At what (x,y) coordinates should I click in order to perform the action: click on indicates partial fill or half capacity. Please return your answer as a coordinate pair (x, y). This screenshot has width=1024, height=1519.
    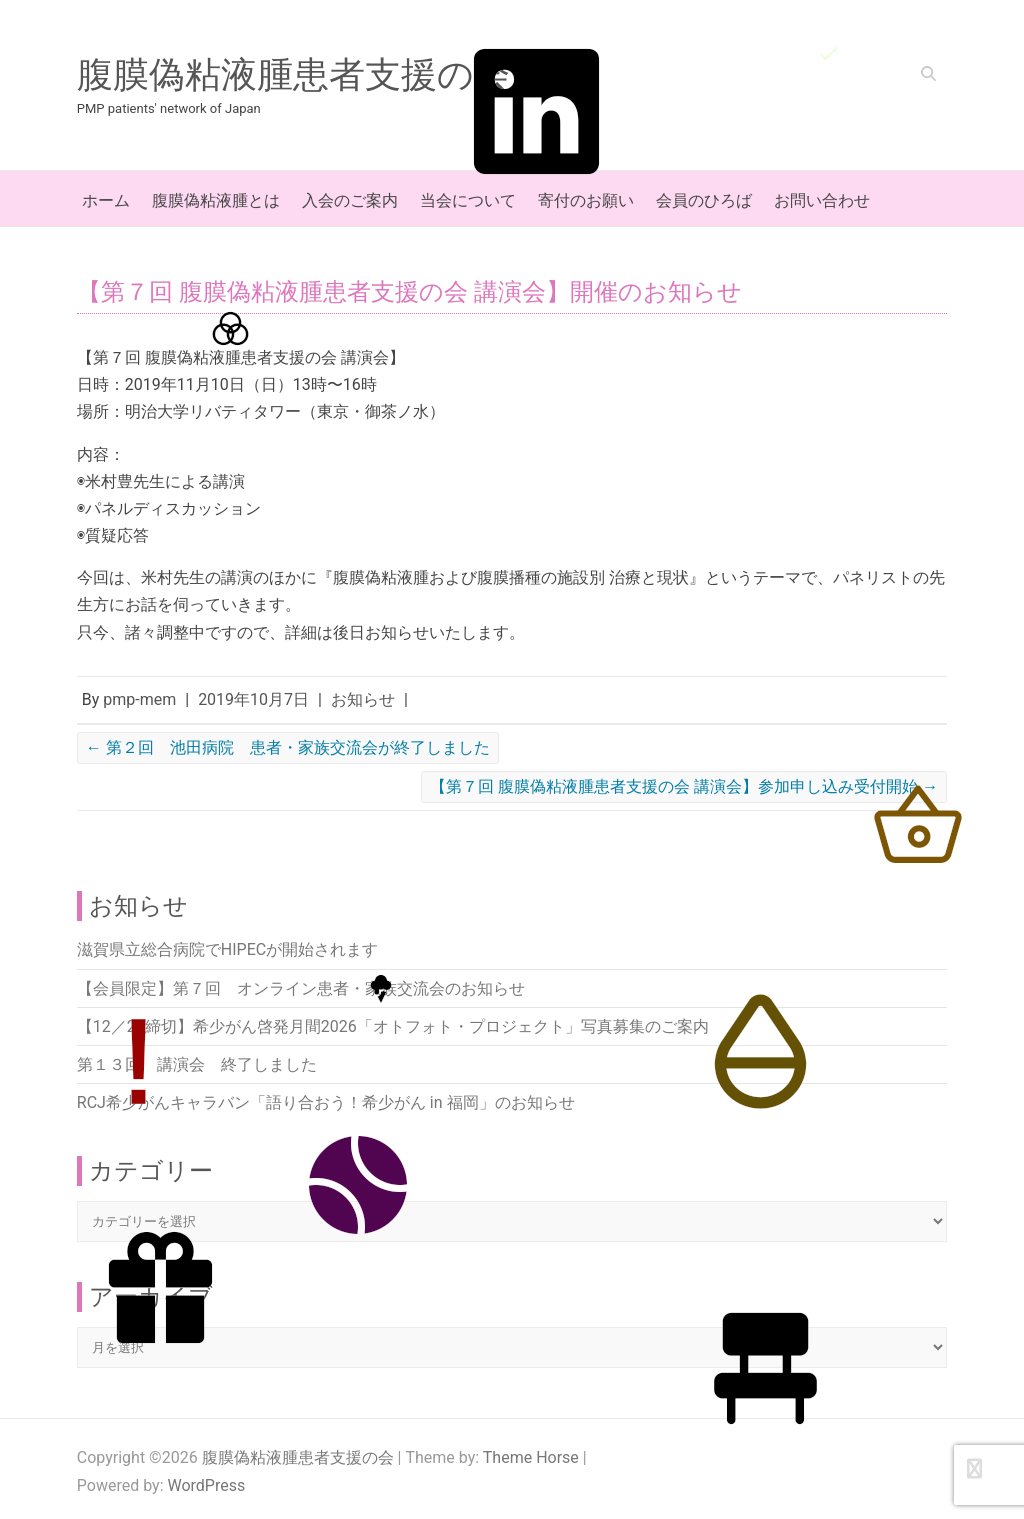
    Looking at the image, I should click on (760, 1051).